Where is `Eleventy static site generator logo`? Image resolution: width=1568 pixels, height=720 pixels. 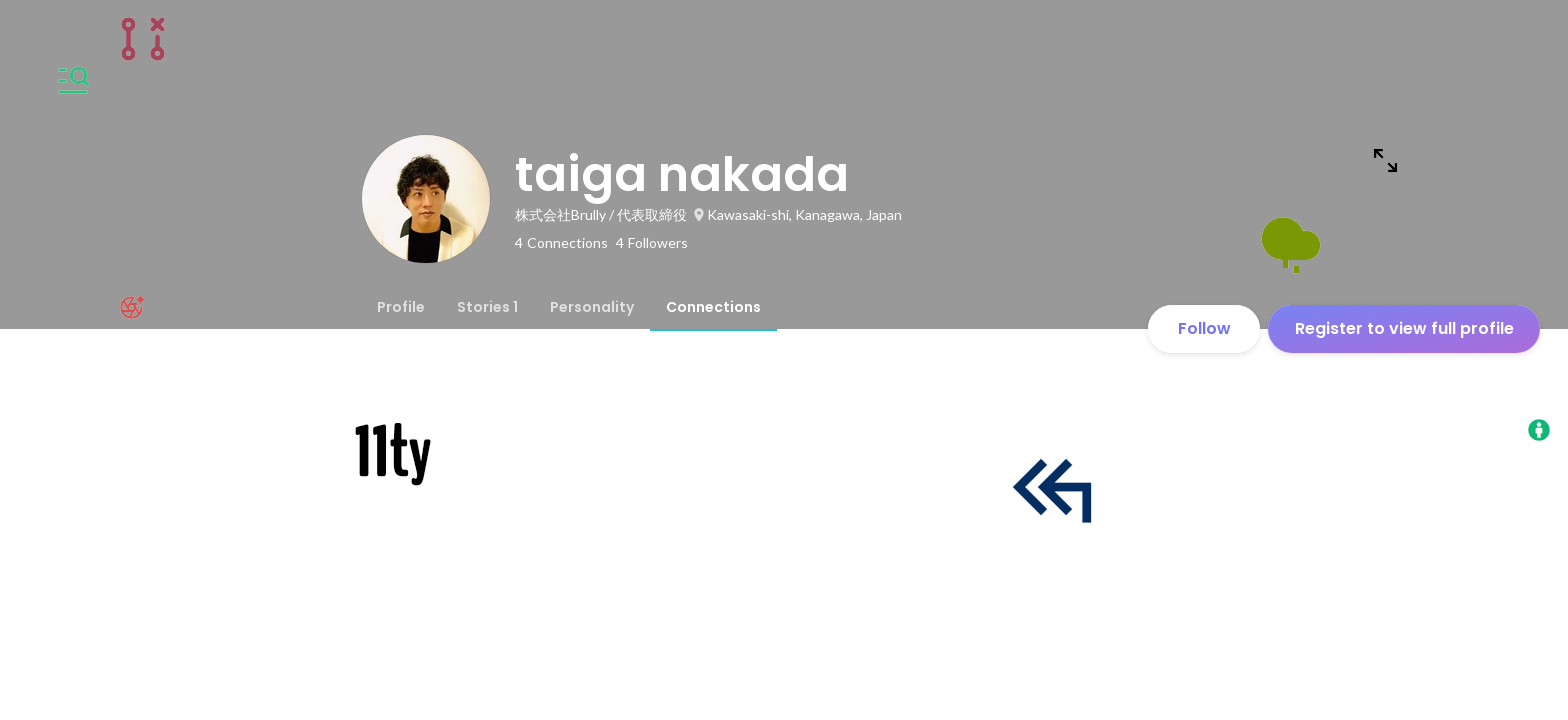
Eleventy static site generator logo is located at coordinates (393, 450).